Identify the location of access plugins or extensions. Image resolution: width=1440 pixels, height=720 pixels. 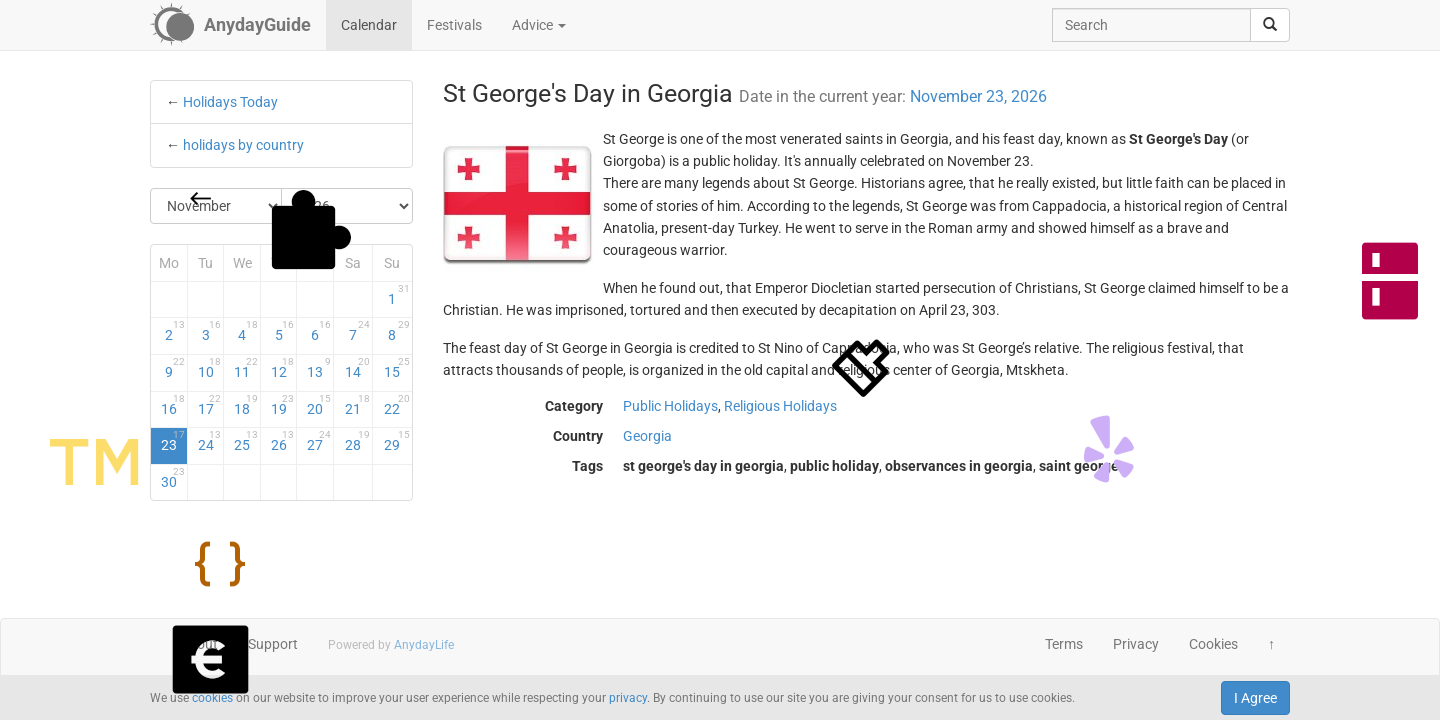
(307, 233).